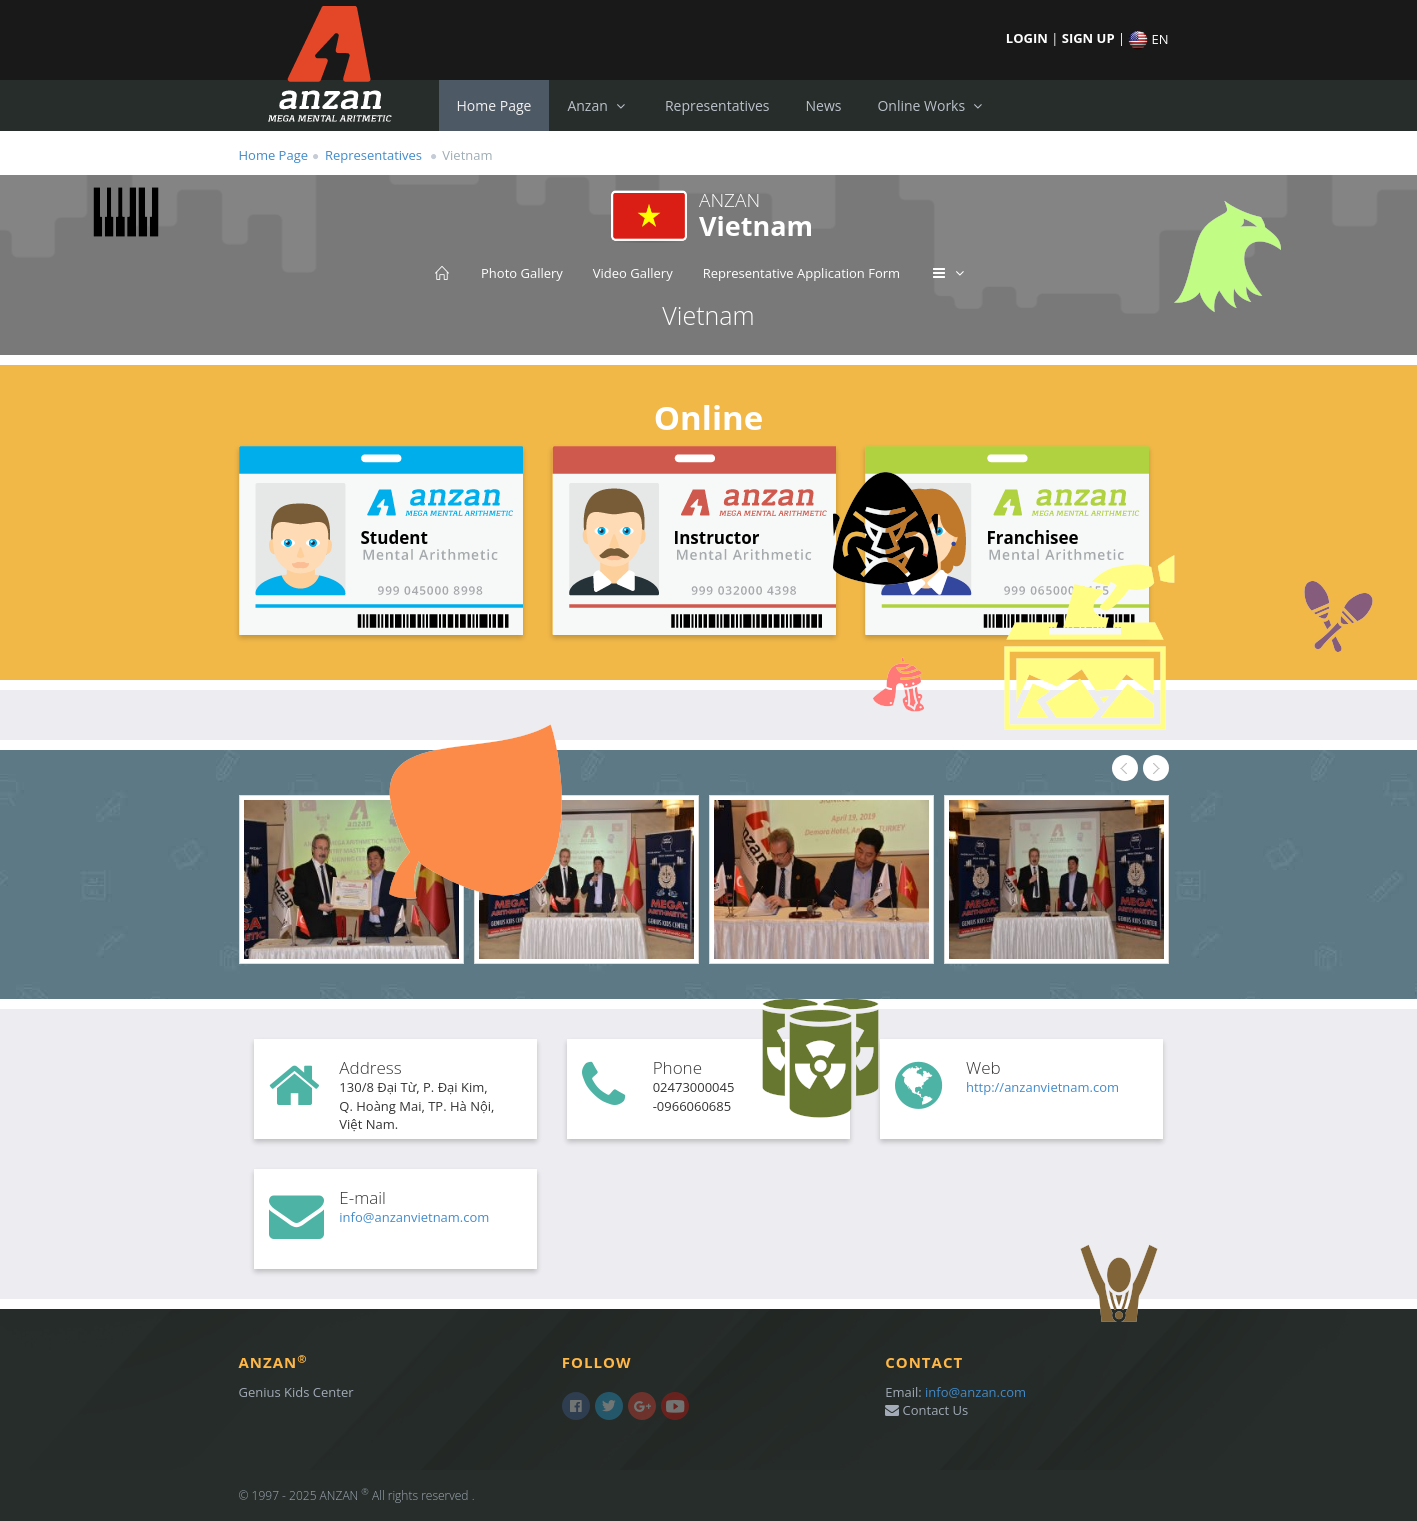 The height and width of the screenshot is (1521, 1417). Describe the element at coordinates (898, 684) in the screenshot. I see `select roman soldier or centurion character class` at that location.